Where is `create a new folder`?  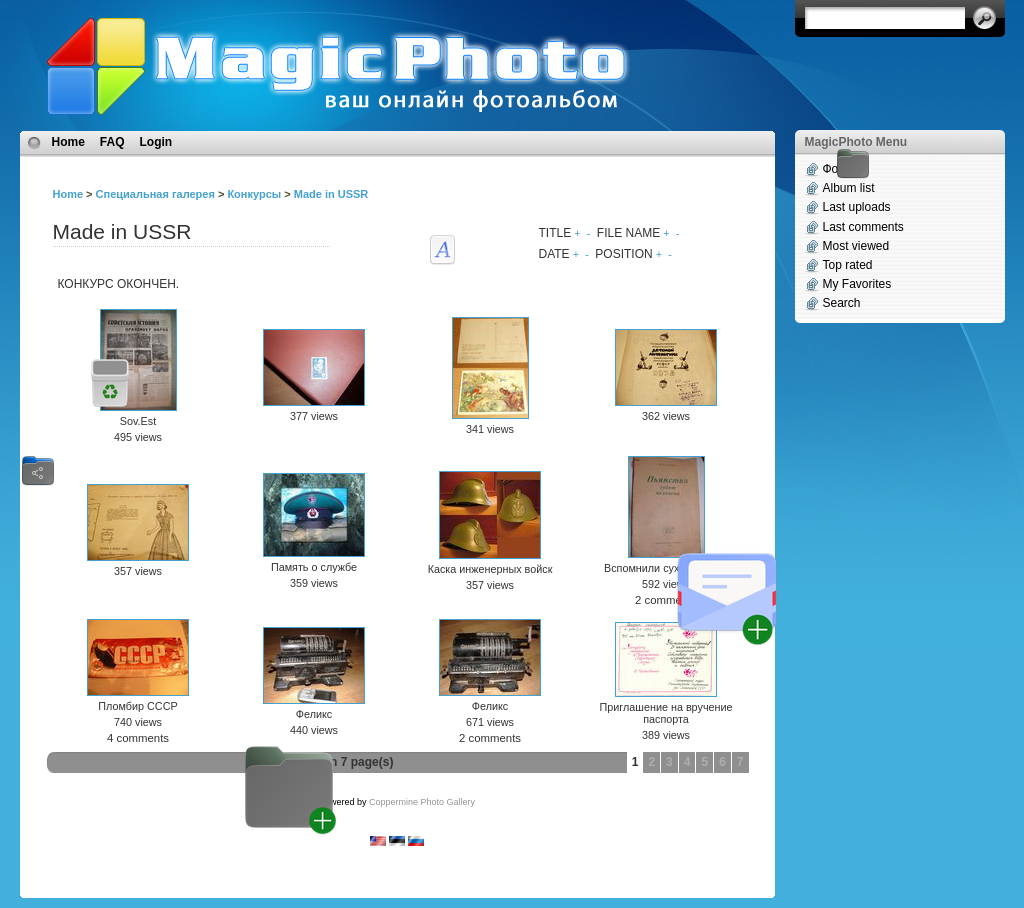
create a new folder is located at coordinates (289, 787).